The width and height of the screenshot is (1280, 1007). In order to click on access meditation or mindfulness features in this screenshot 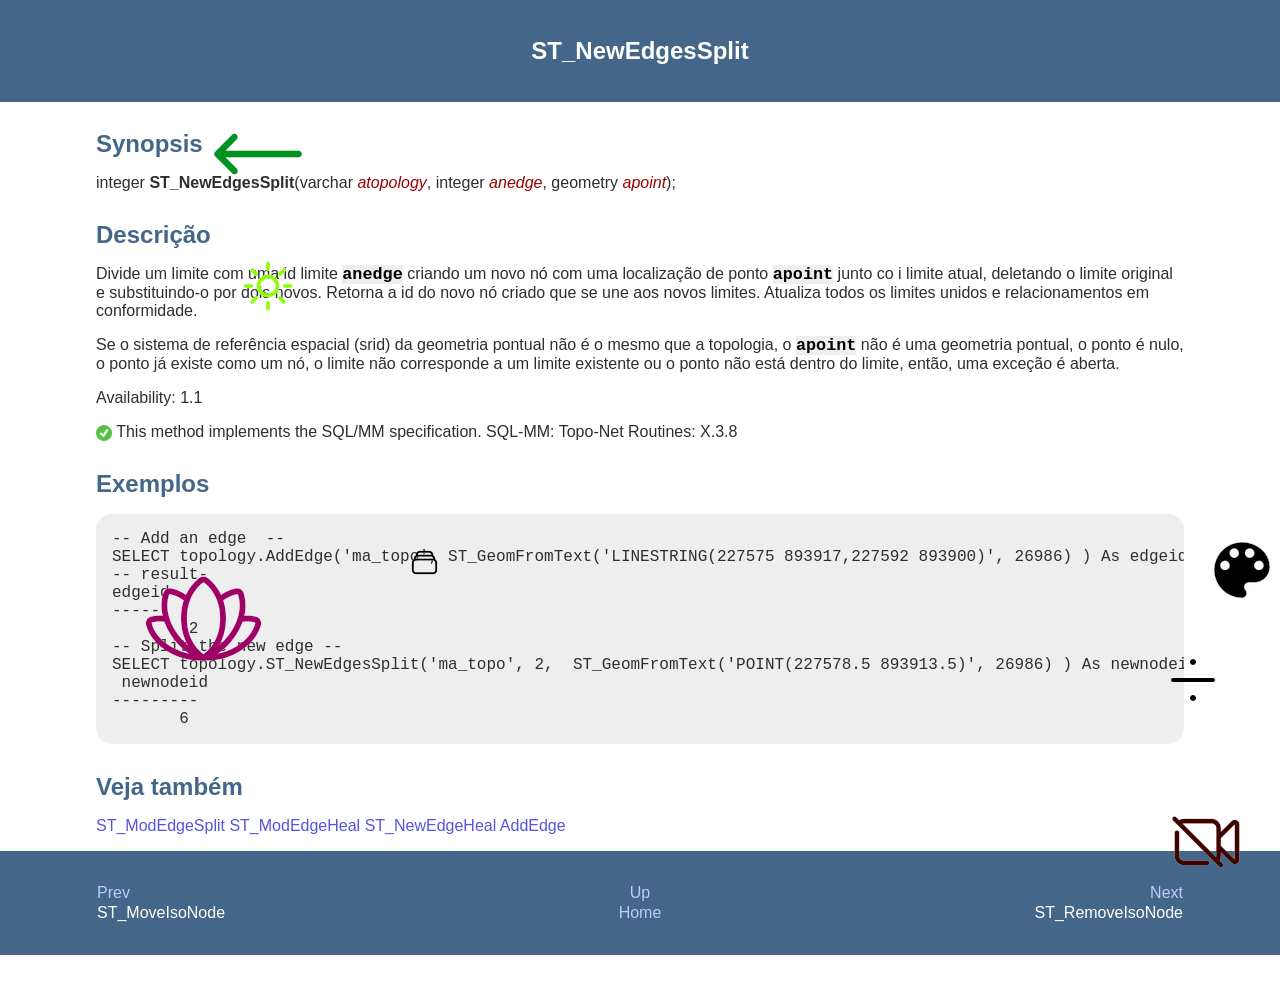, I will do `click(203, 622)`.